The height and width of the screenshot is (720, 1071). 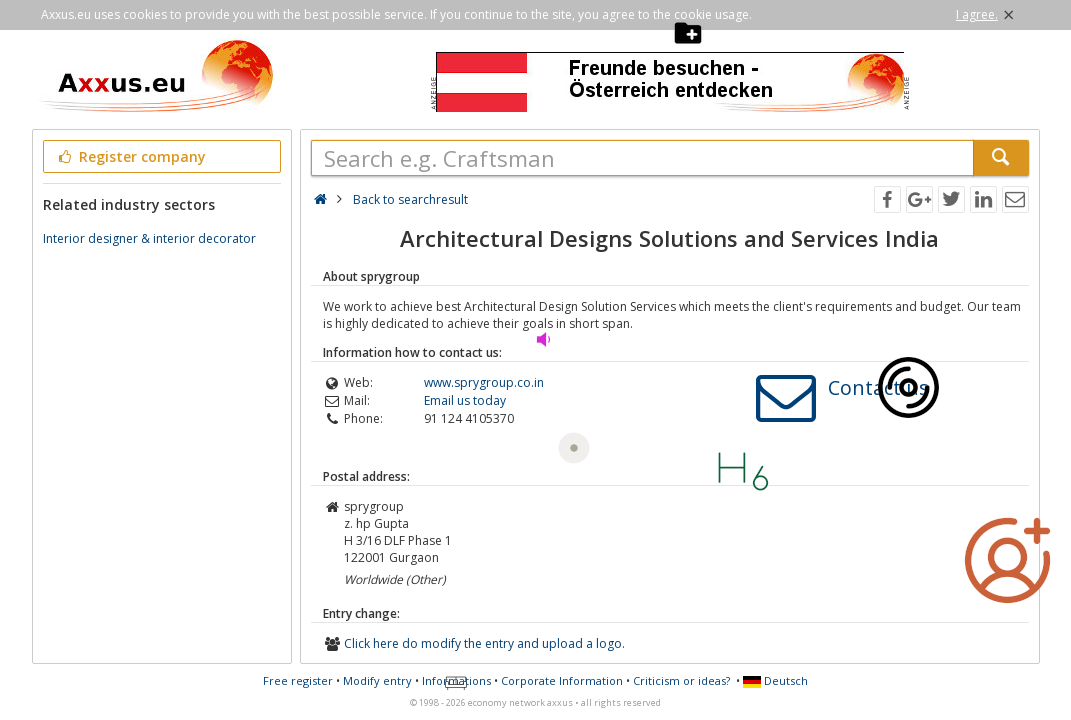 I want to click on play or browse music library, so click(x=908, y=387).